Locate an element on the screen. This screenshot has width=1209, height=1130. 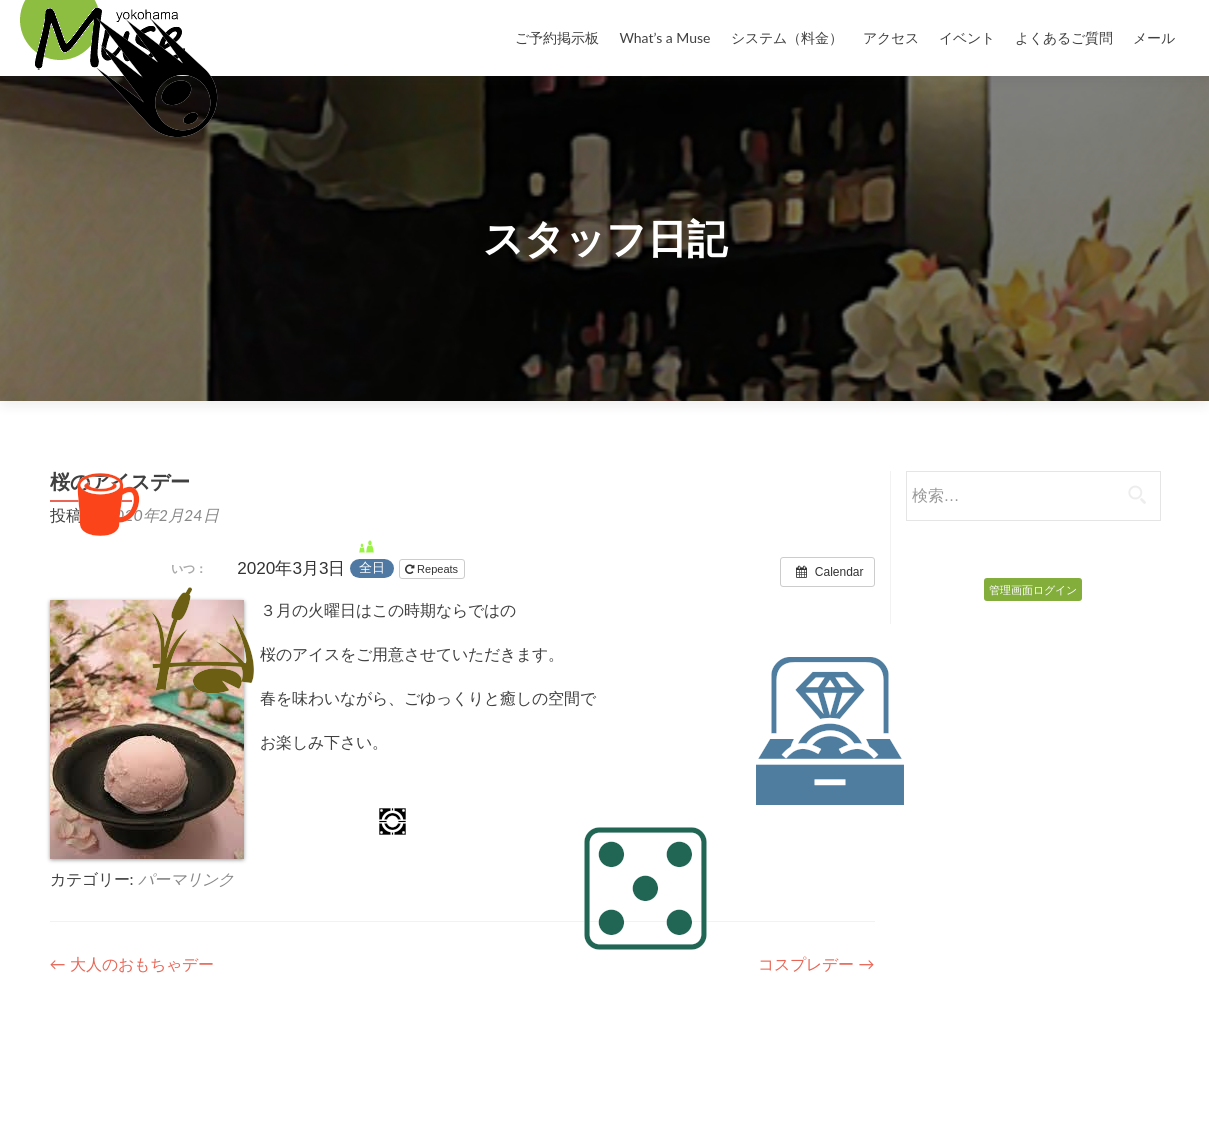
access a café or coffee shop feature is located at coordinates (105, 503).